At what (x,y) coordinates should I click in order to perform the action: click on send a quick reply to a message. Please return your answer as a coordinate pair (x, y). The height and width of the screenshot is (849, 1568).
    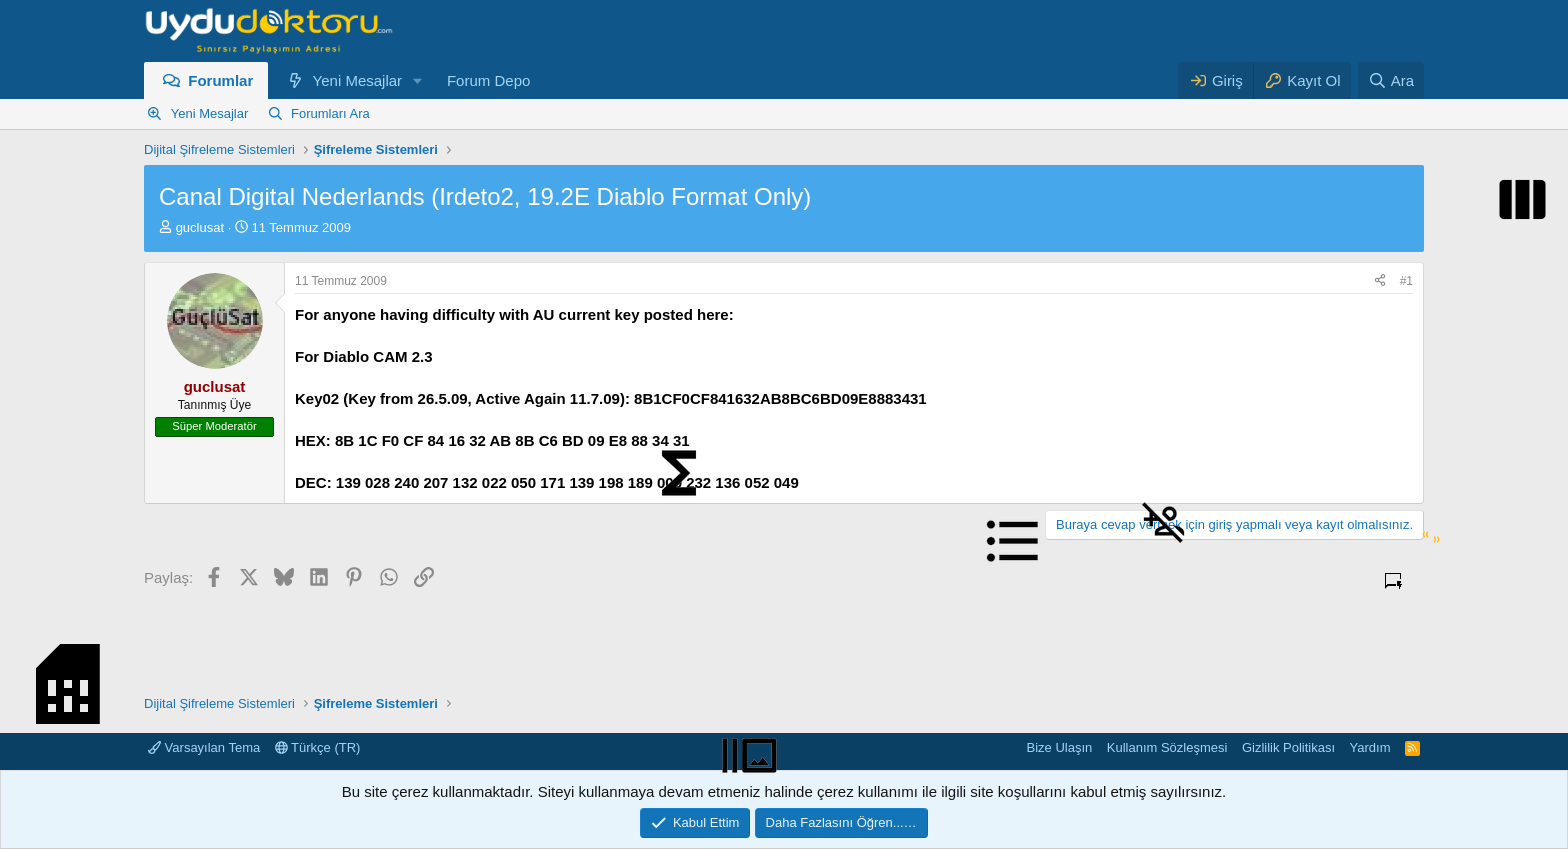
    Looking at the image, I should click on (1393, 581).